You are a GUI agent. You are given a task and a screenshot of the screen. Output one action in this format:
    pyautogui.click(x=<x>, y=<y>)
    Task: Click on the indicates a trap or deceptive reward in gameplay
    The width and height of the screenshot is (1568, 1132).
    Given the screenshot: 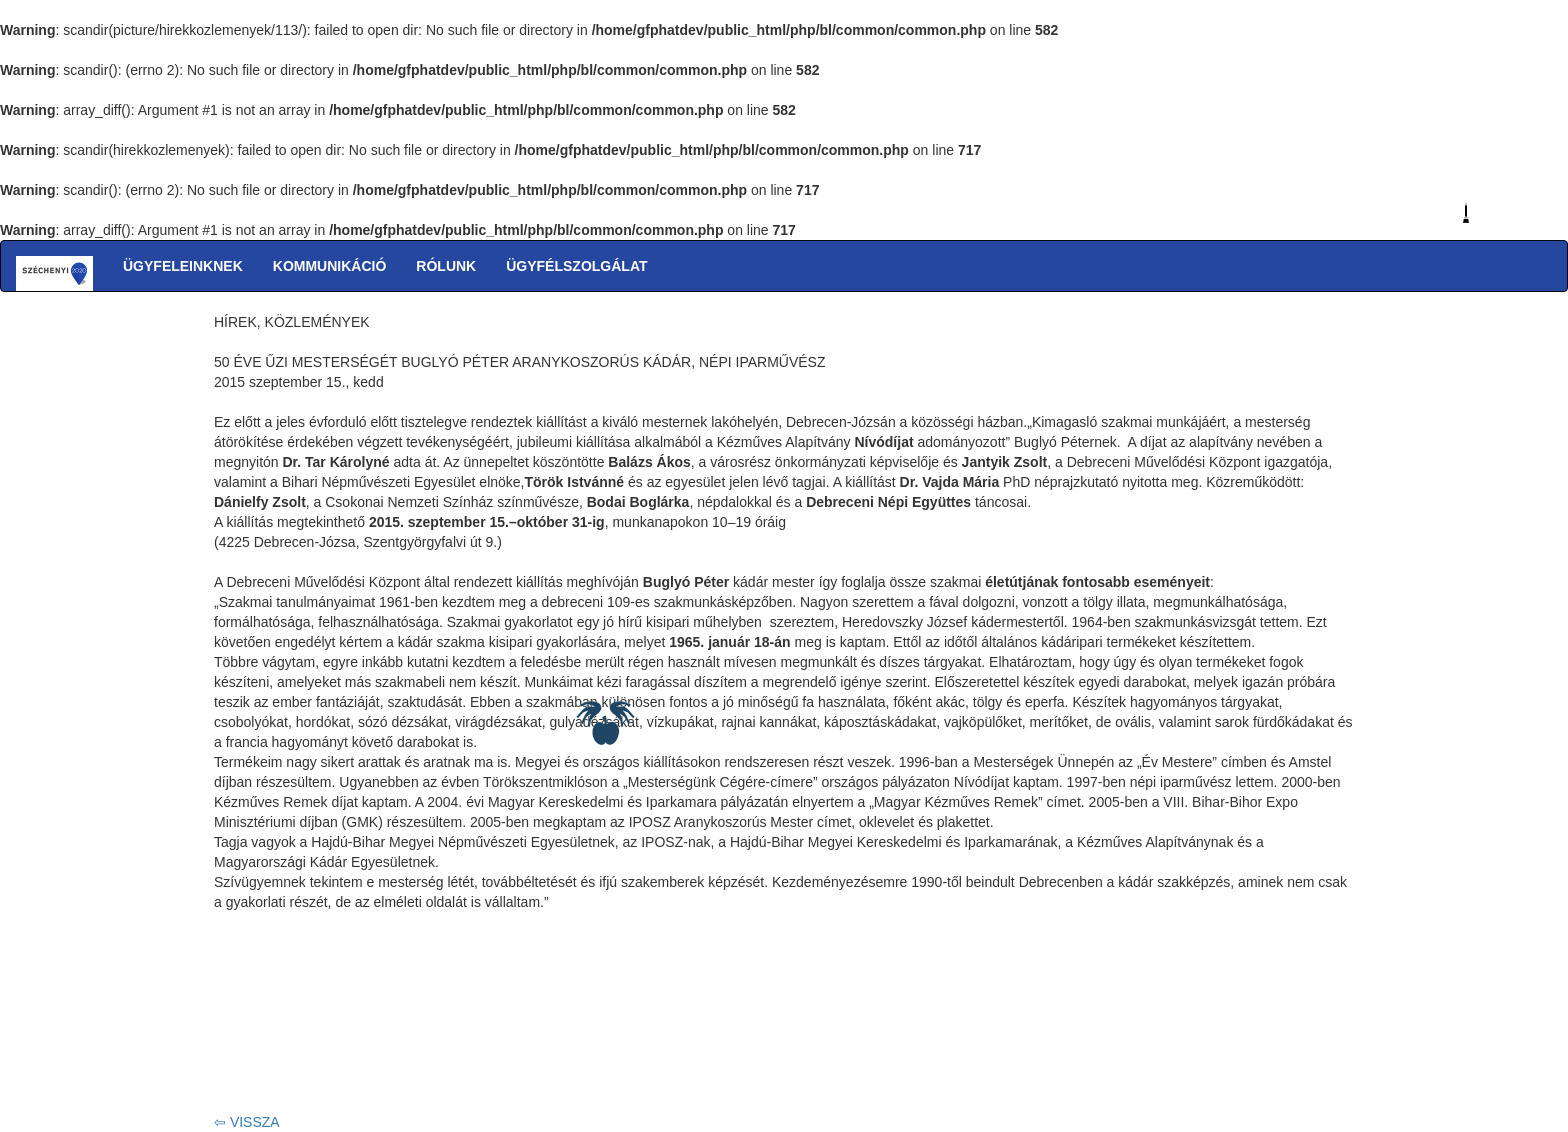 What is the action you would take?
    pyautogui.click(x=605, y=720)
    